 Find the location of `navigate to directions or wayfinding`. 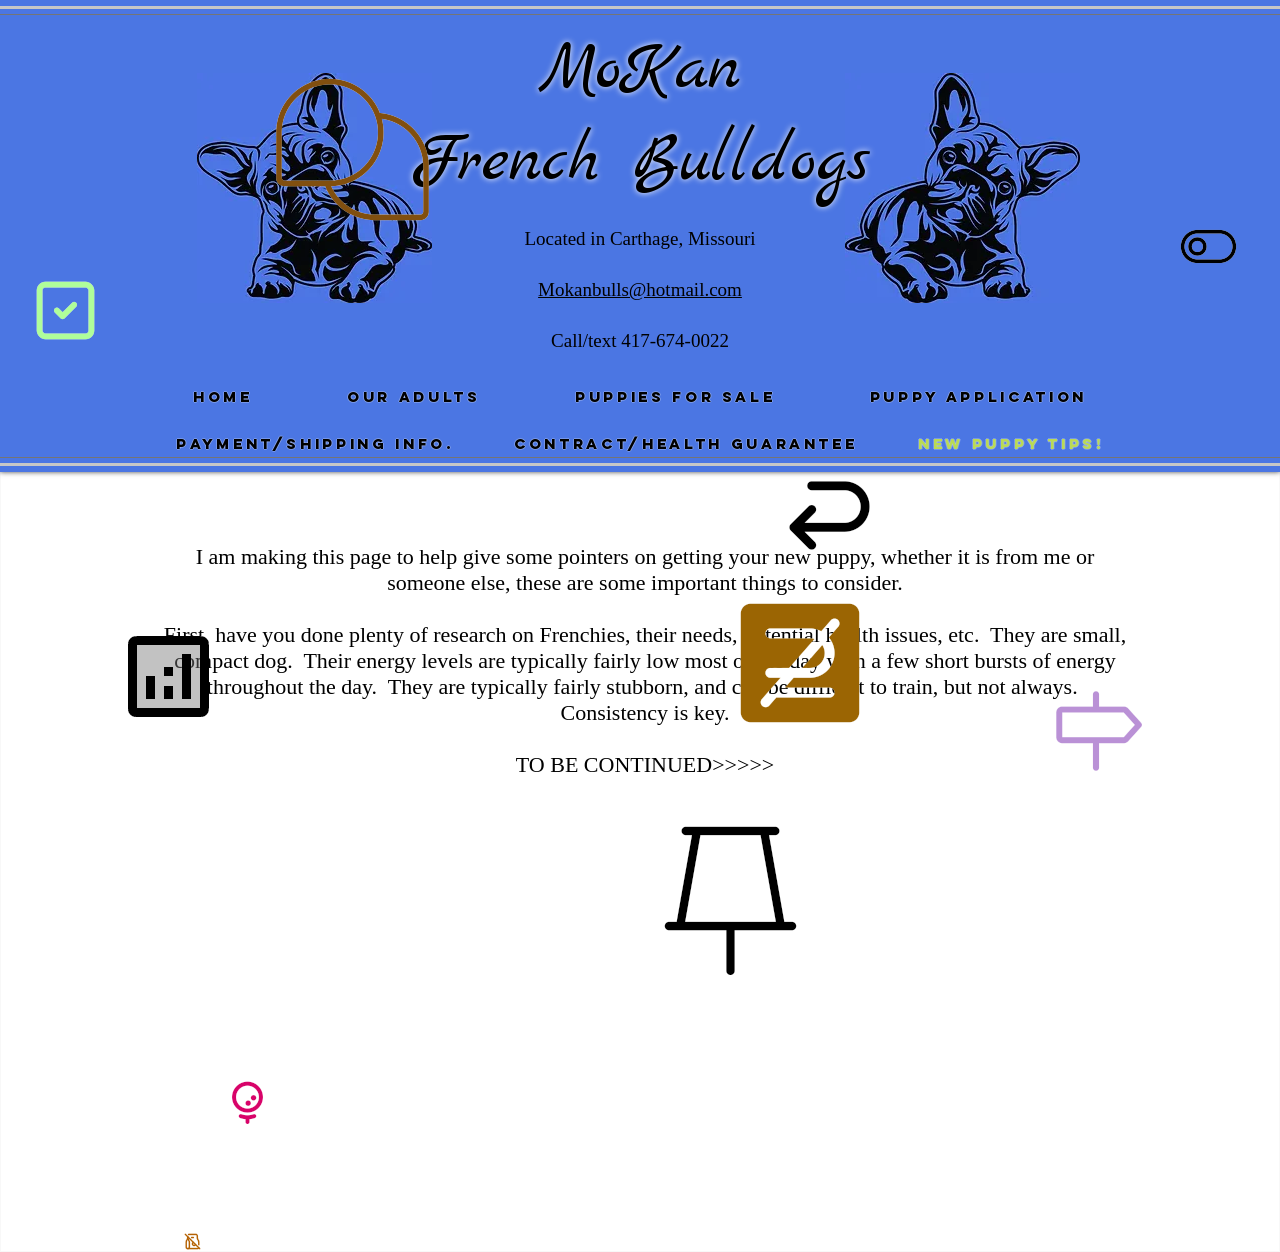

navigate to directions or wayfinding is located at coordinates (1096, 731).